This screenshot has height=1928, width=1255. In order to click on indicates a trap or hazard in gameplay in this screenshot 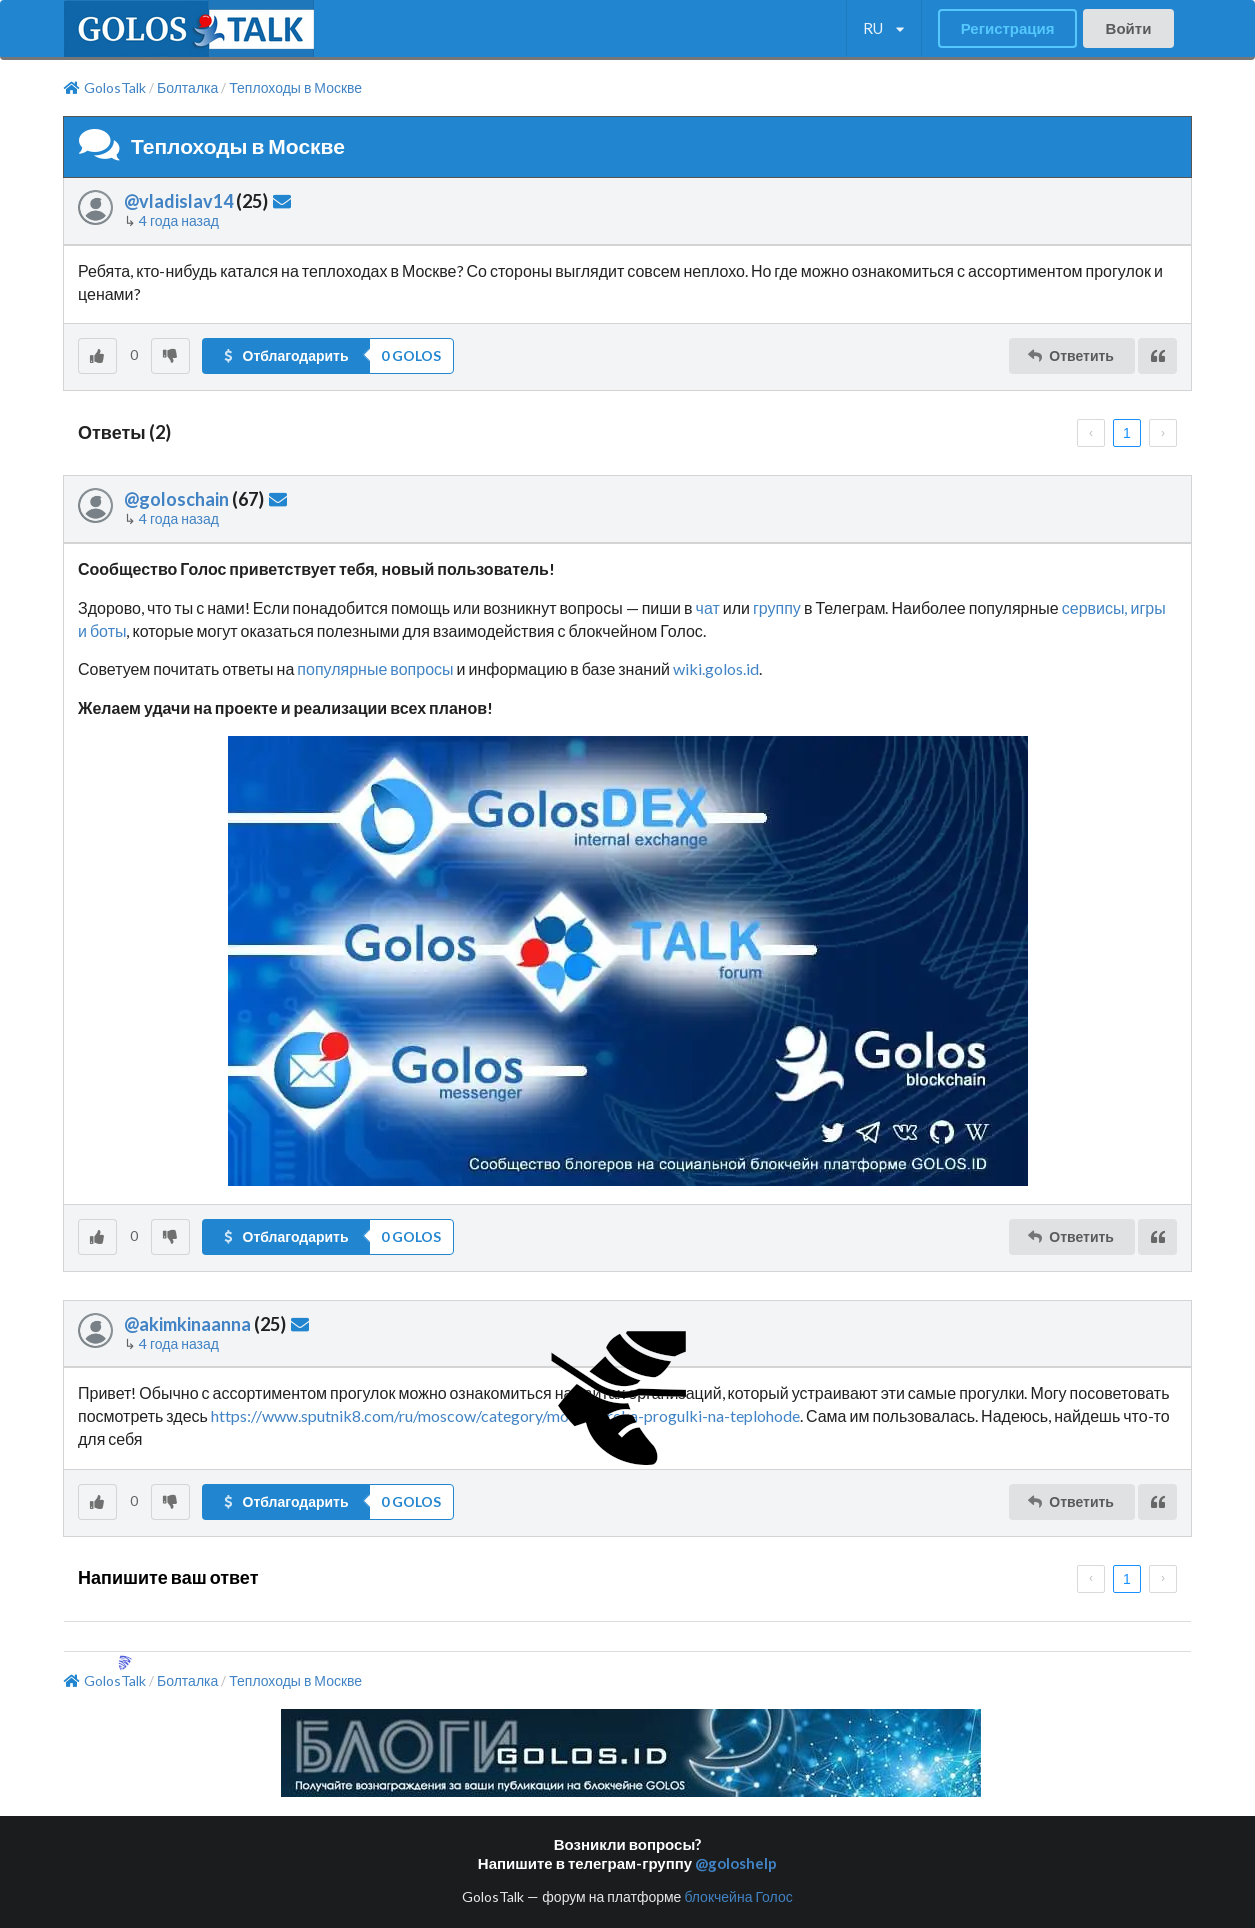, I will do `click(618, 1397)`.